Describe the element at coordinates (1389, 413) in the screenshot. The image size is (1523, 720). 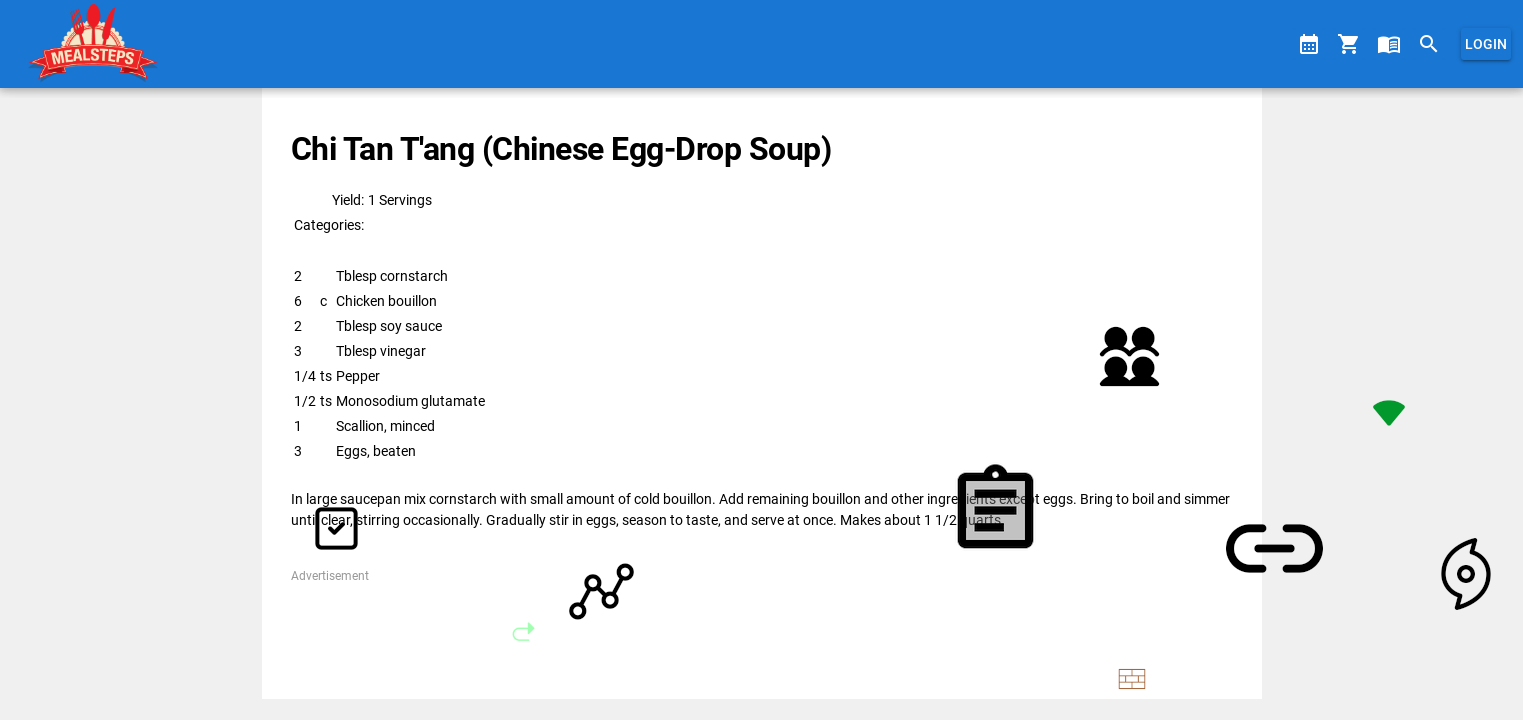
I see `indicates strong wifi signal strength` at that location.